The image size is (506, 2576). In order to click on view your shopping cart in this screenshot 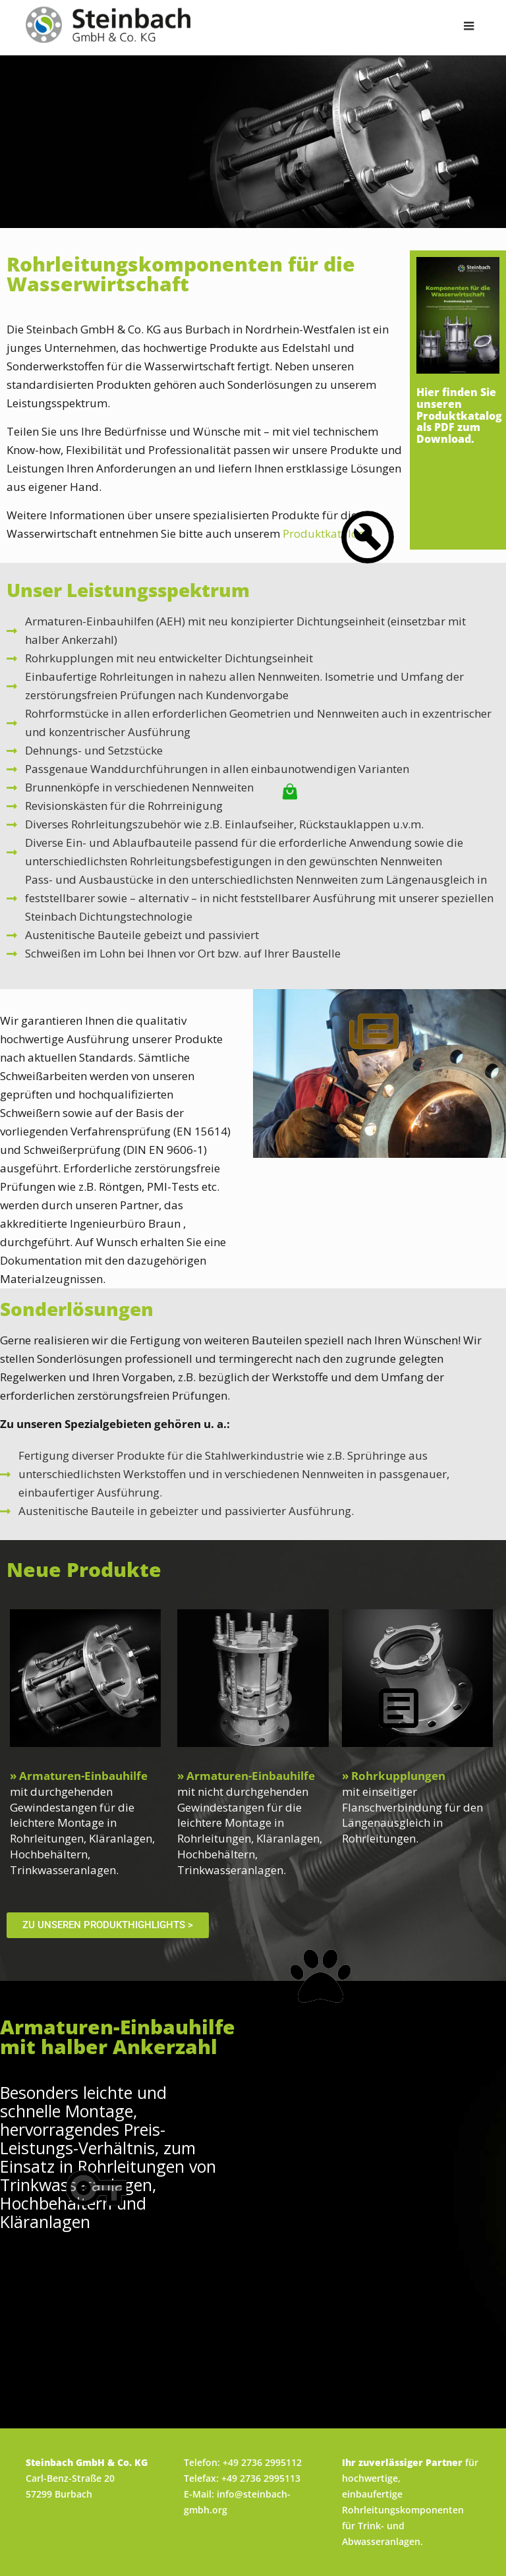, I will do `click(290, 791)`.